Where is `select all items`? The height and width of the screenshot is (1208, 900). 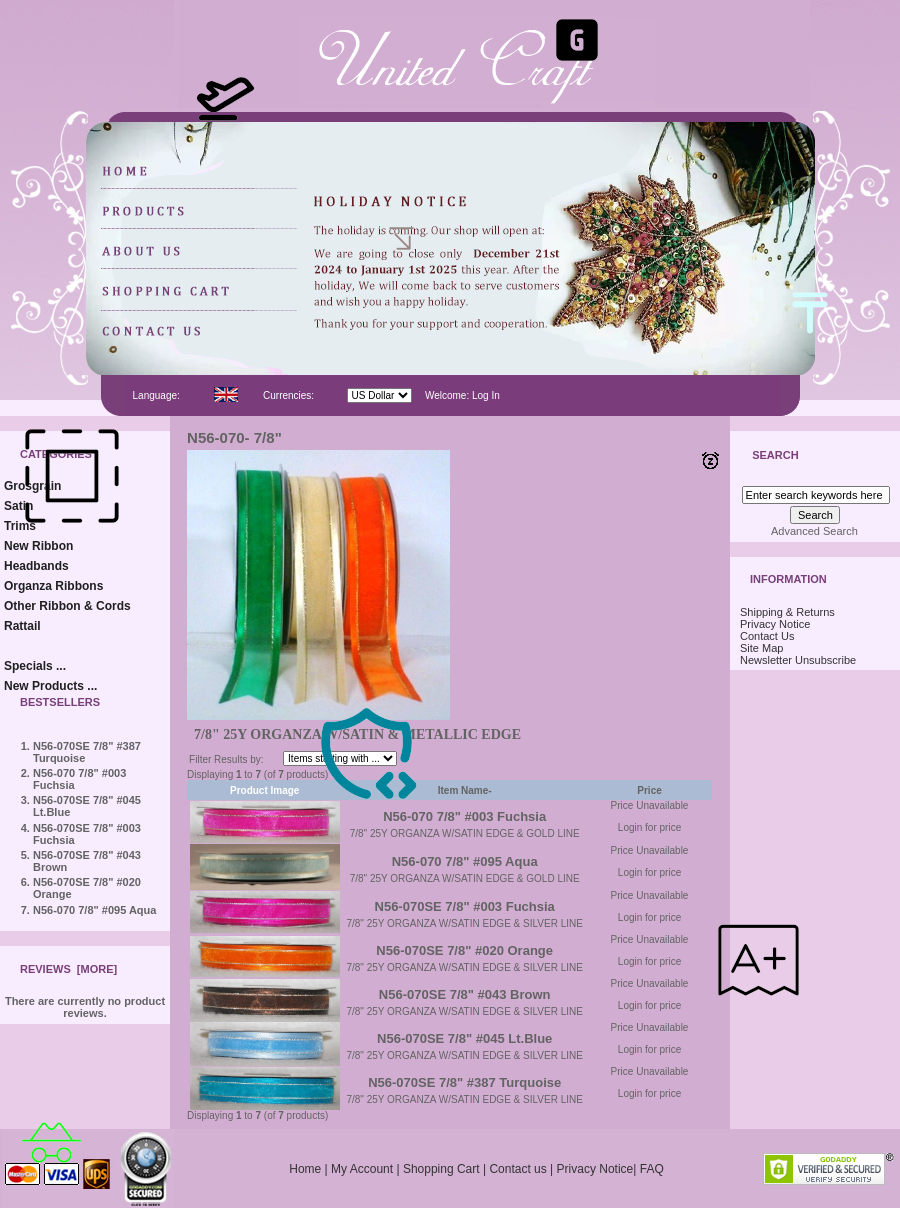 select all items is located at coordinates (72, 476).